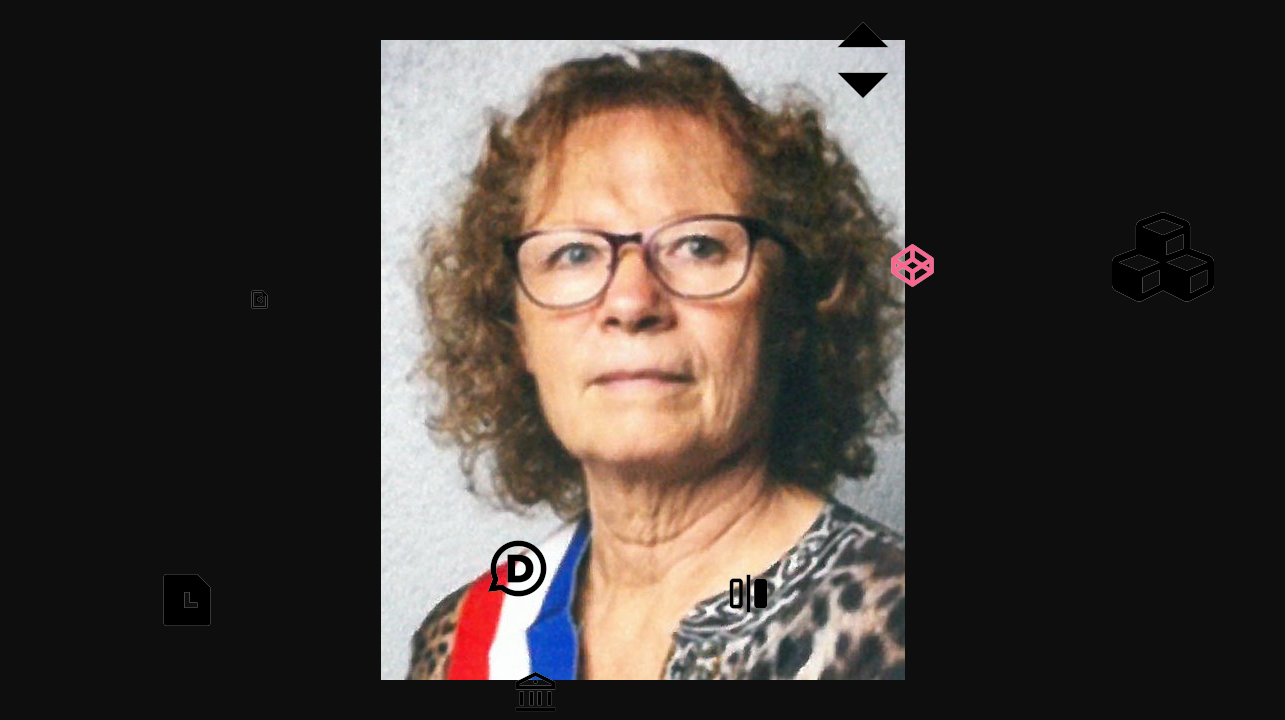  What do you see at coordinates (1163, 257) in the screenshot?
I see `visit docs.rs documentation site` at bounding box center [1163, 257].